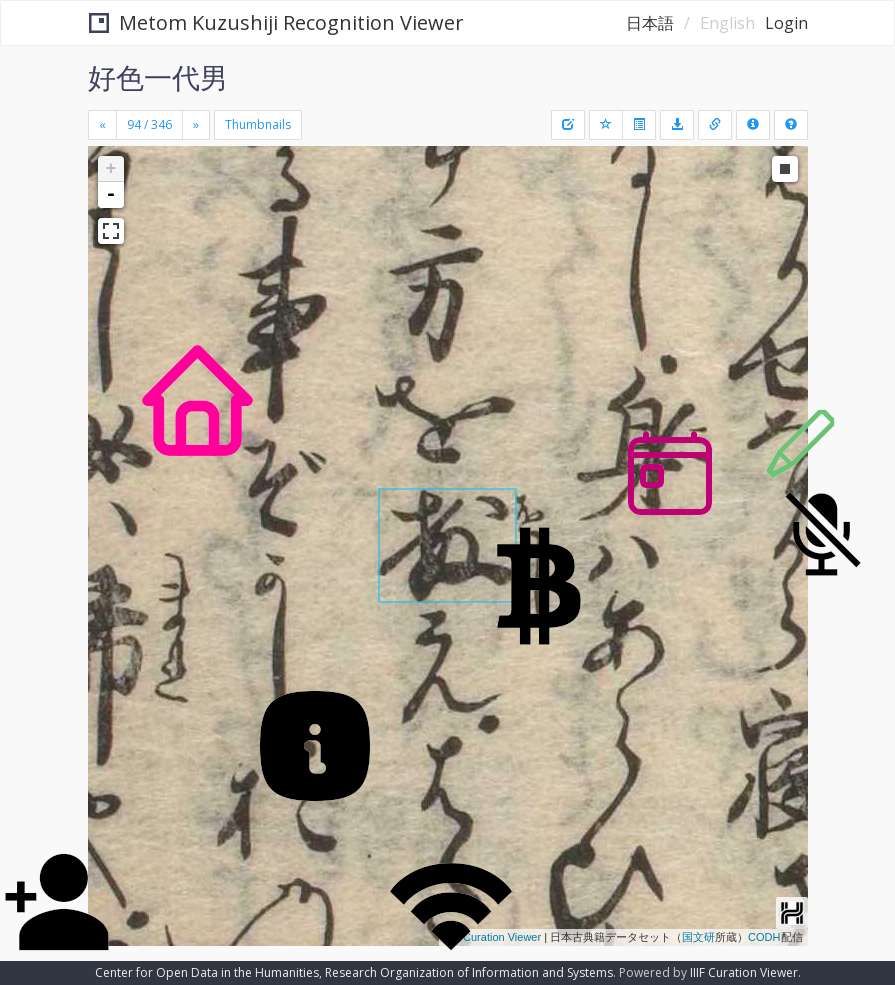 This screenshot has width=895, height=985. What do you see at coordinates (670, 473) in the screenshot?
I see `view today's date or events` at bounding box center [670, 473].